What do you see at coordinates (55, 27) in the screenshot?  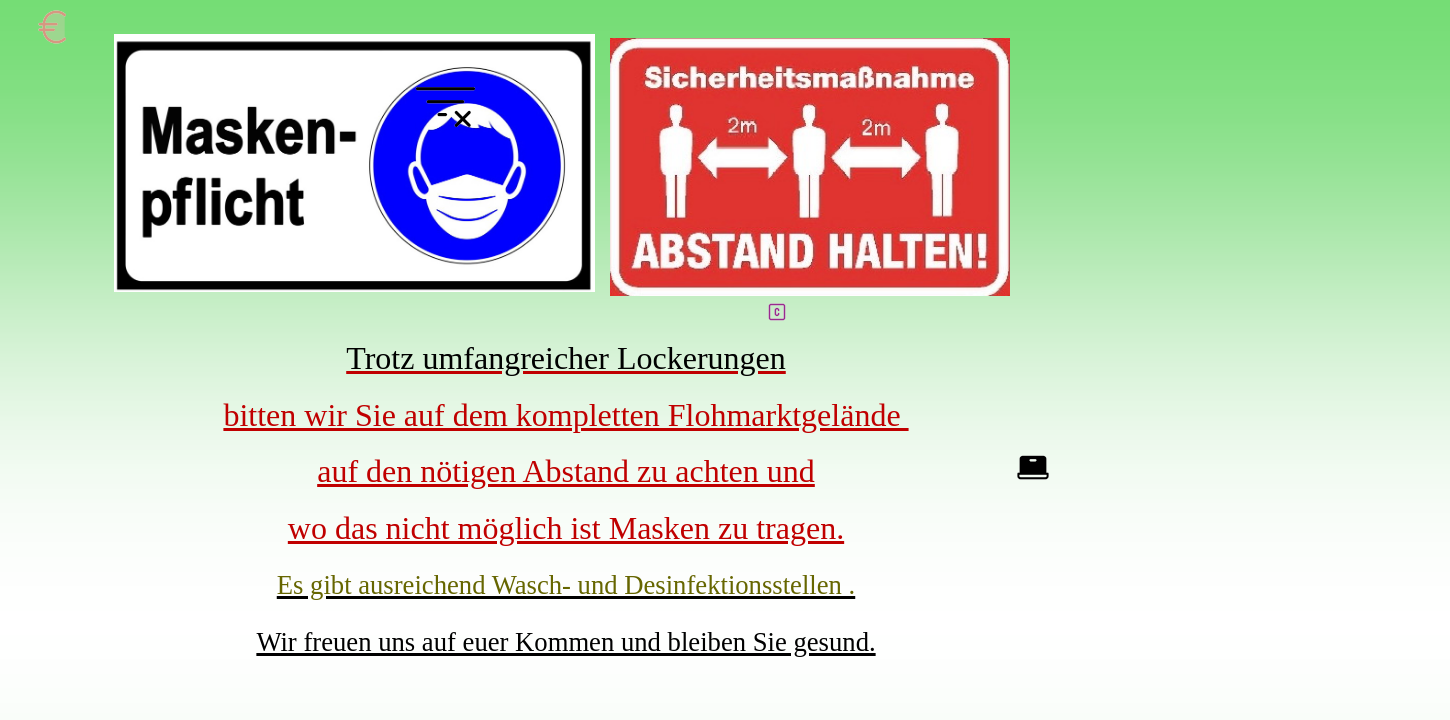 I see `view euro currency or pricing` at bounding box center [55, 27].